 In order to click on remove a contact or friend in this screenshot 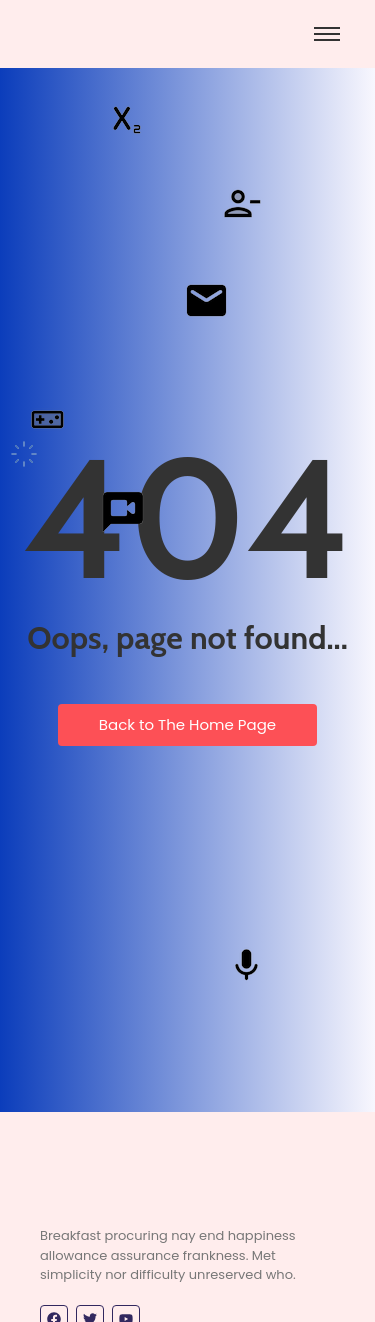, I will do `click(241, 203)`.